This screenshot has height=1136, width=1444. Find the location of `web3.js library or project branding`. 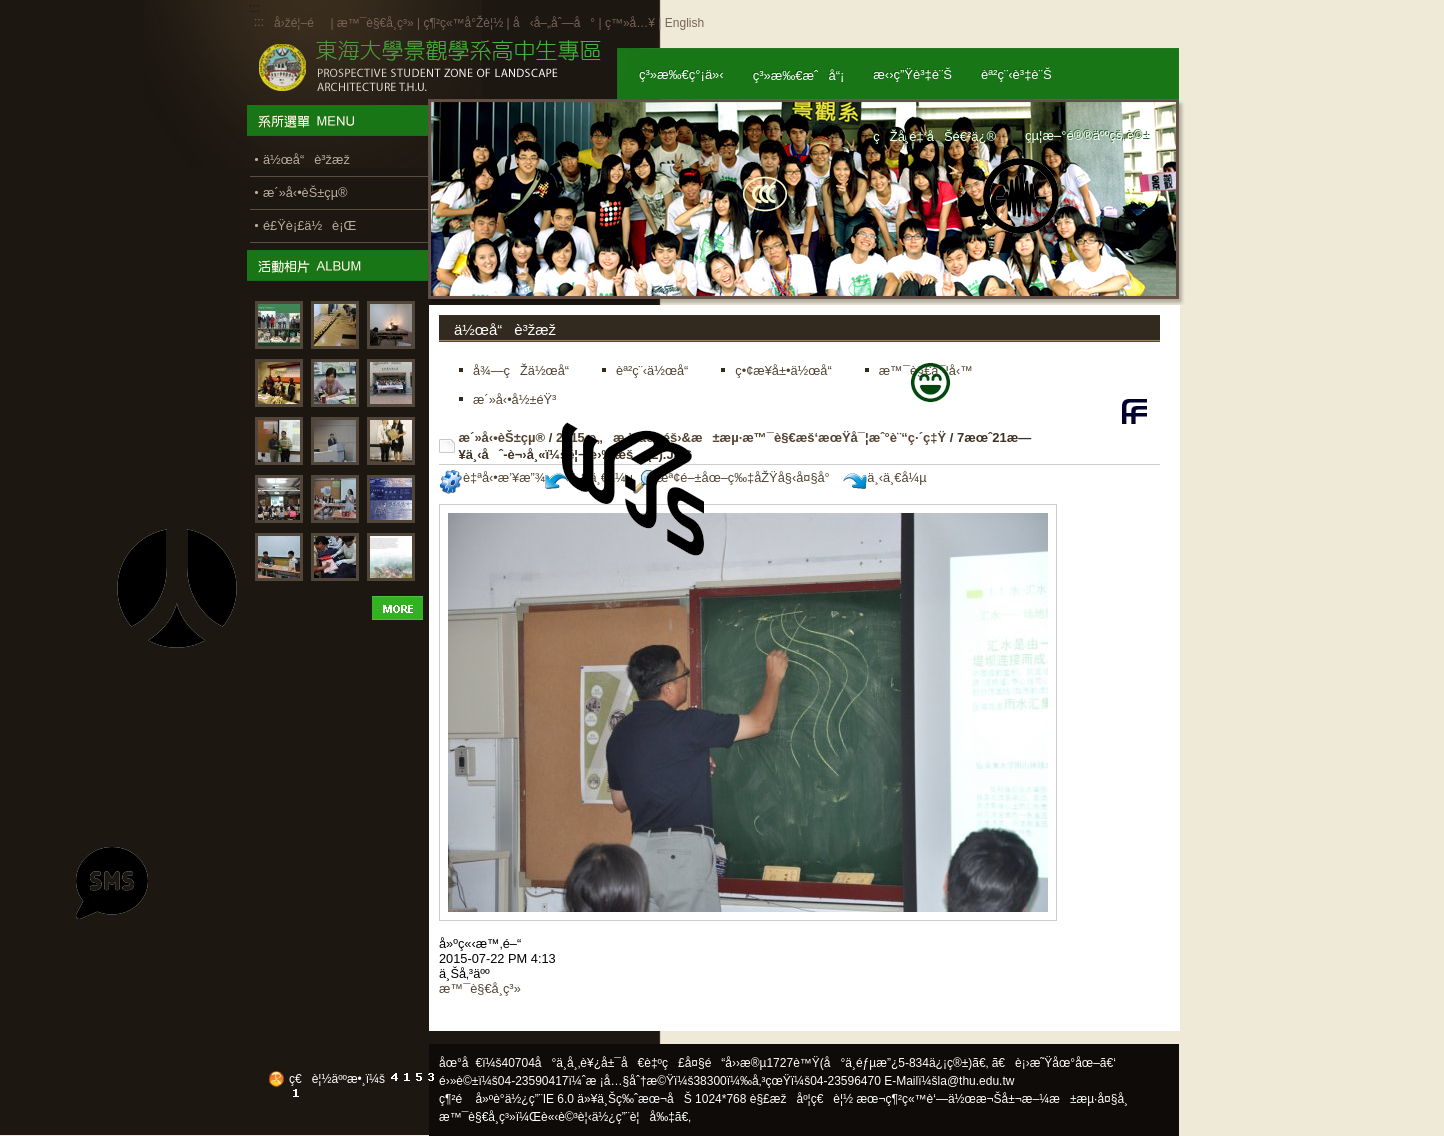

web3.js library or project branding is located at coordinates (633, 489).